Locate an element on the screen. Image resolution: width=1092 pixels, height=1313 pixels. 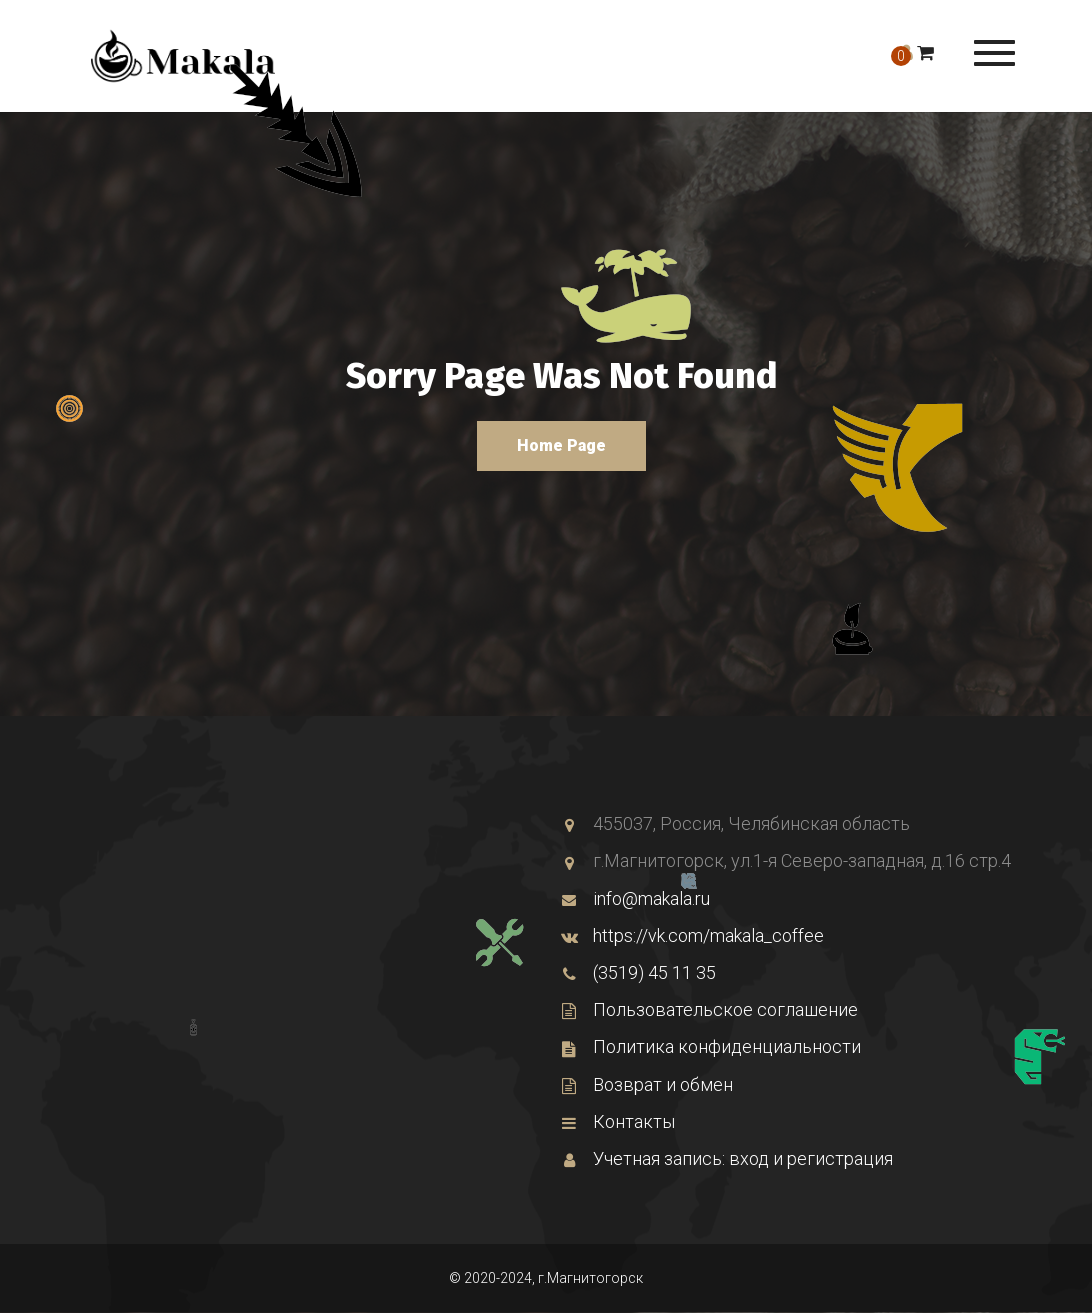
indicates speed boost or agility power-up is located at coordinates (897, 468).